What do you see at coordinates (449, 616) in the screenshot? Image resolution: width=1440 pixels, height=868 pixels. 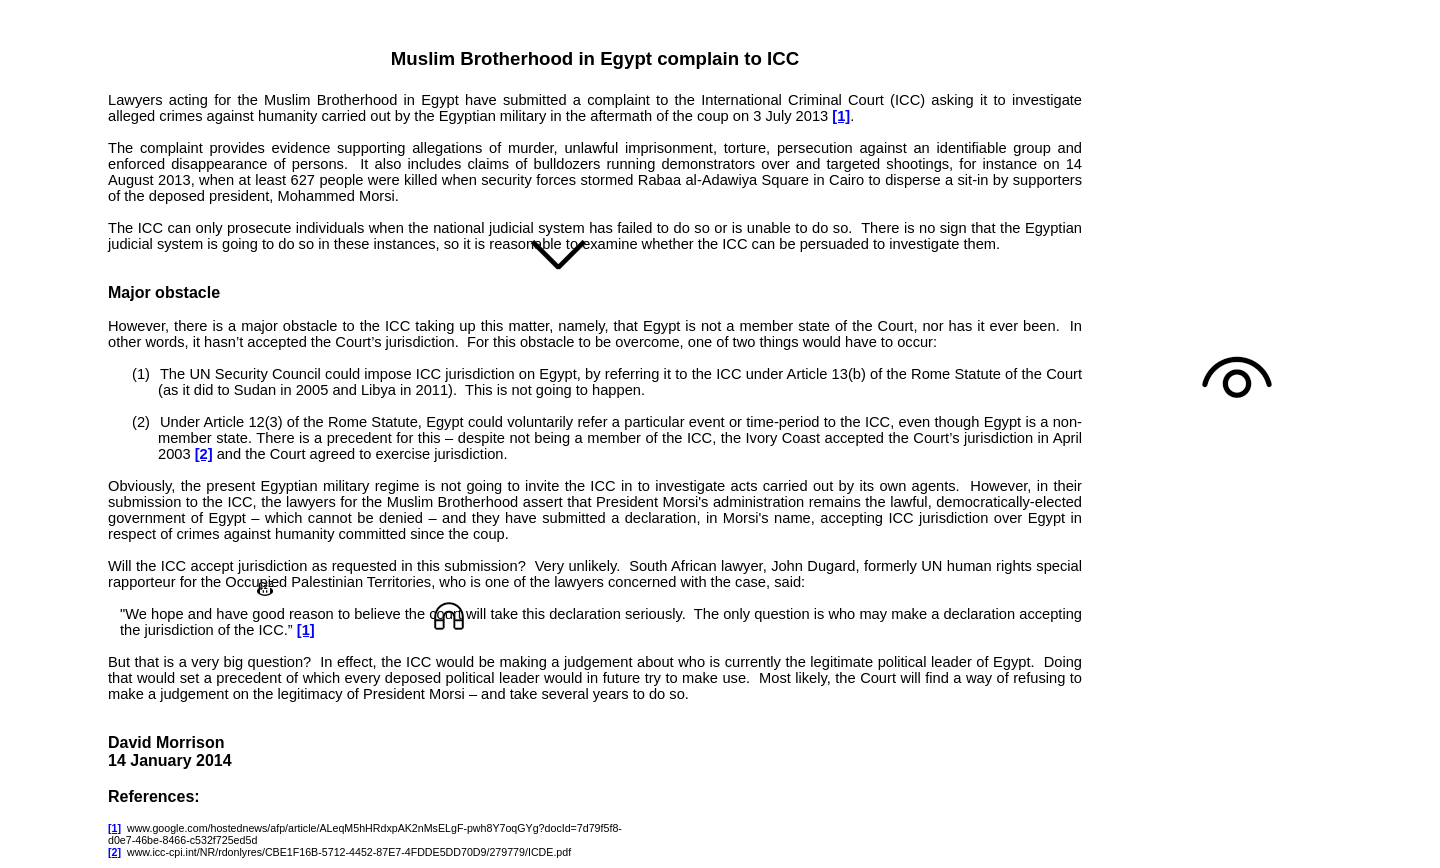 I see `toggle magnetic snapping for alignment` at bounding box center [449, 616].